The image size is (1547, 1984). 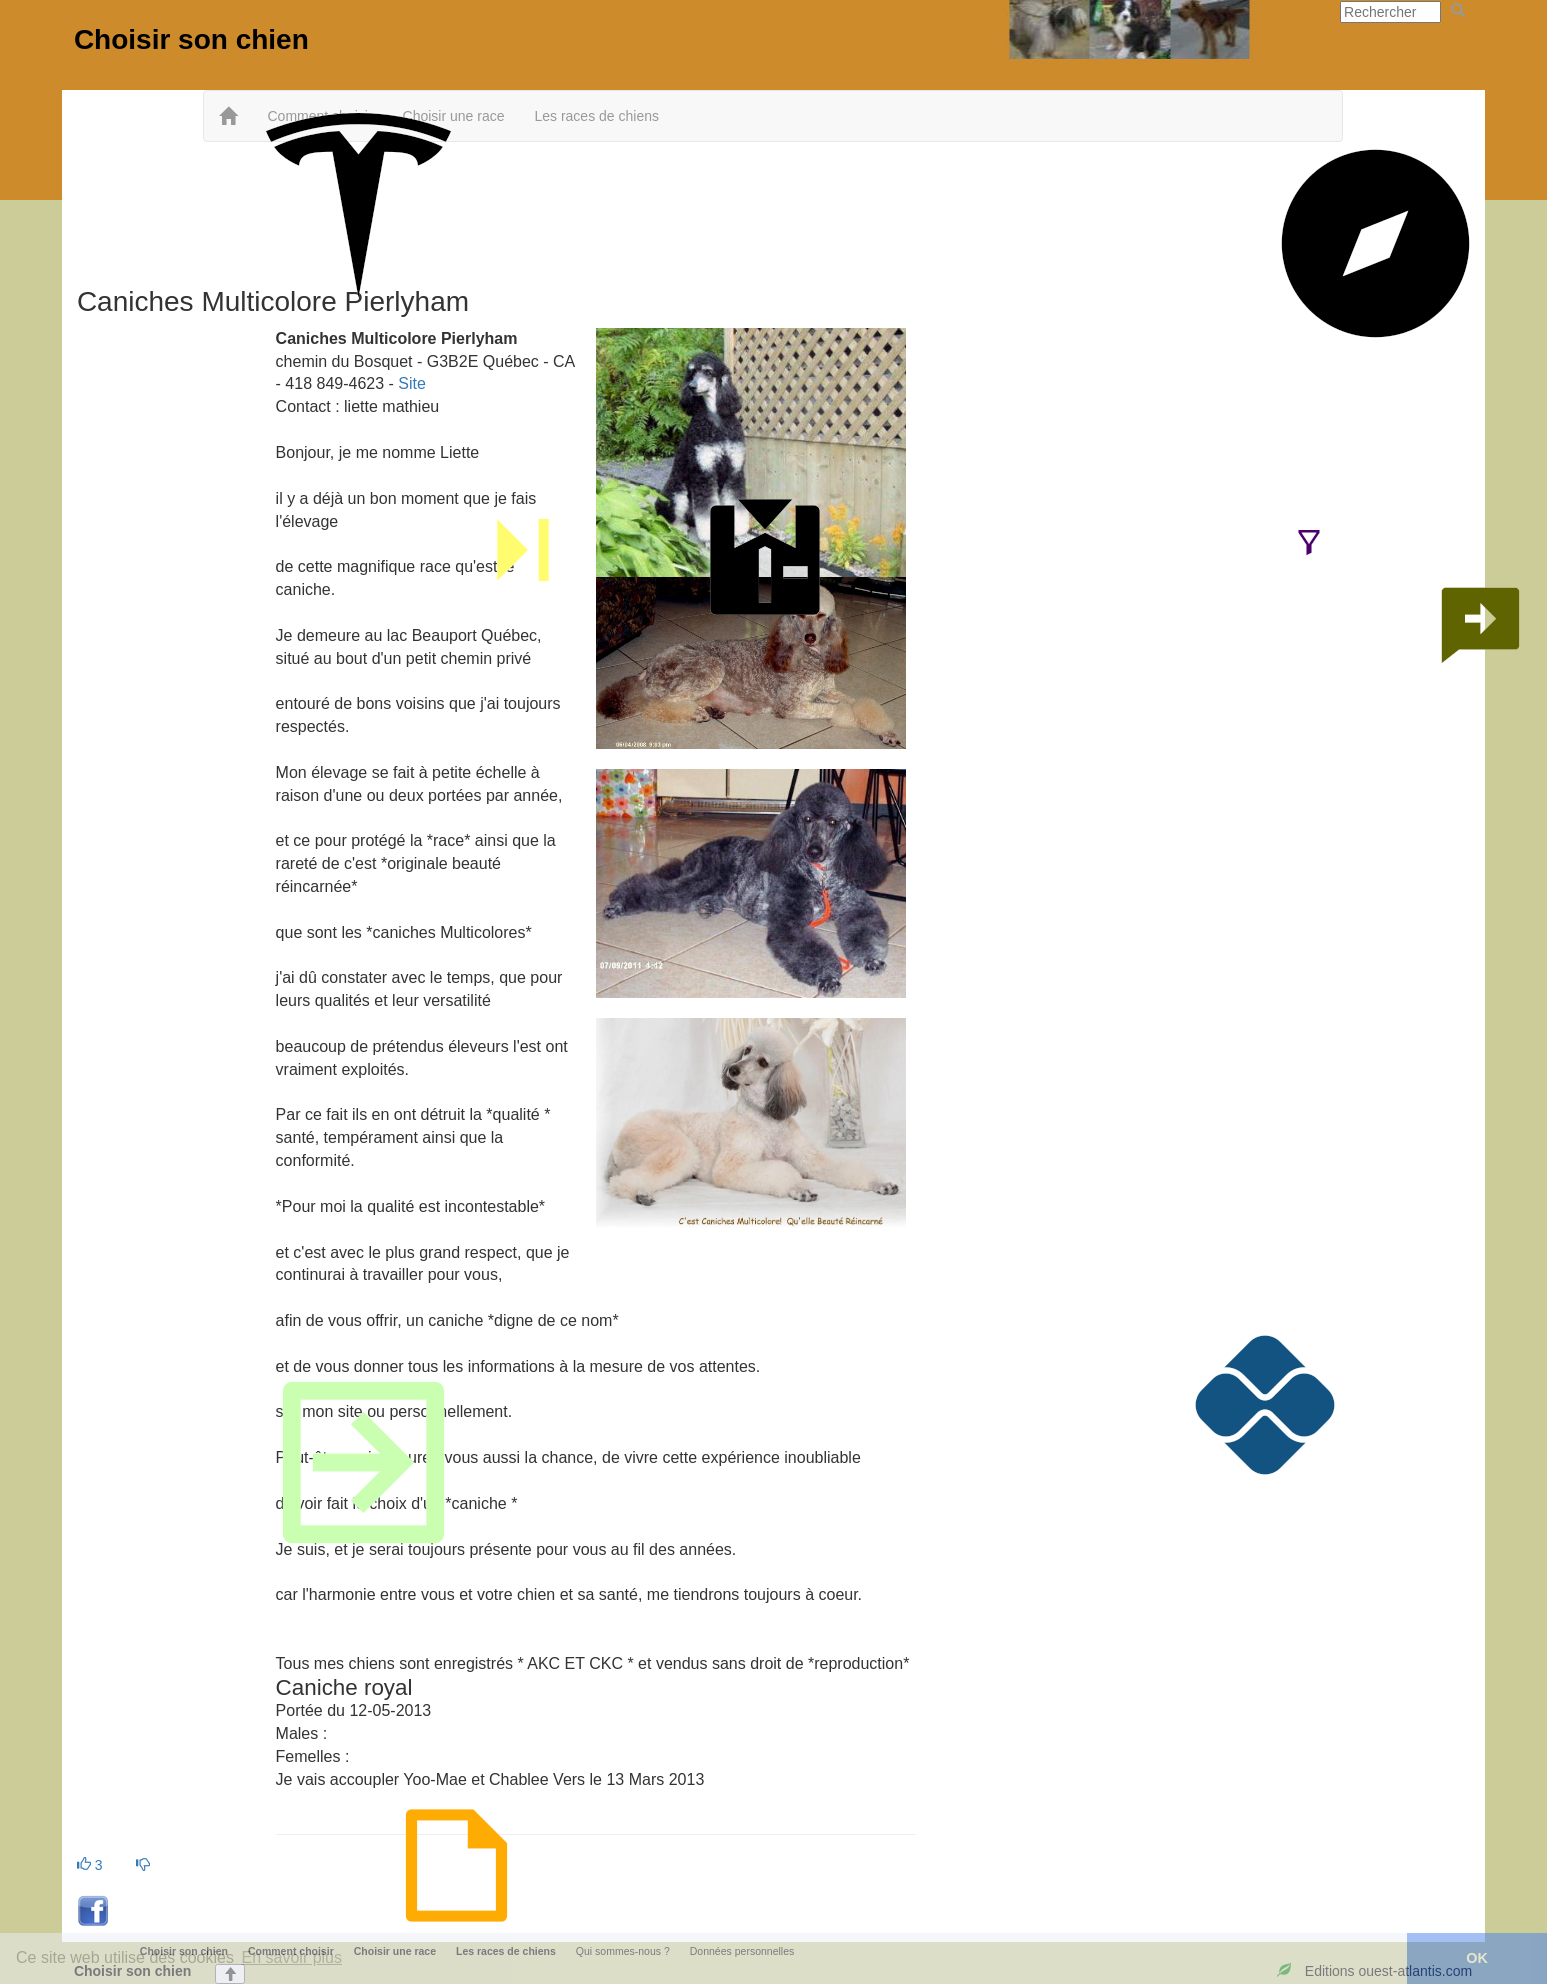 I want to click on view or open a document, so click(x=456, y=1865).